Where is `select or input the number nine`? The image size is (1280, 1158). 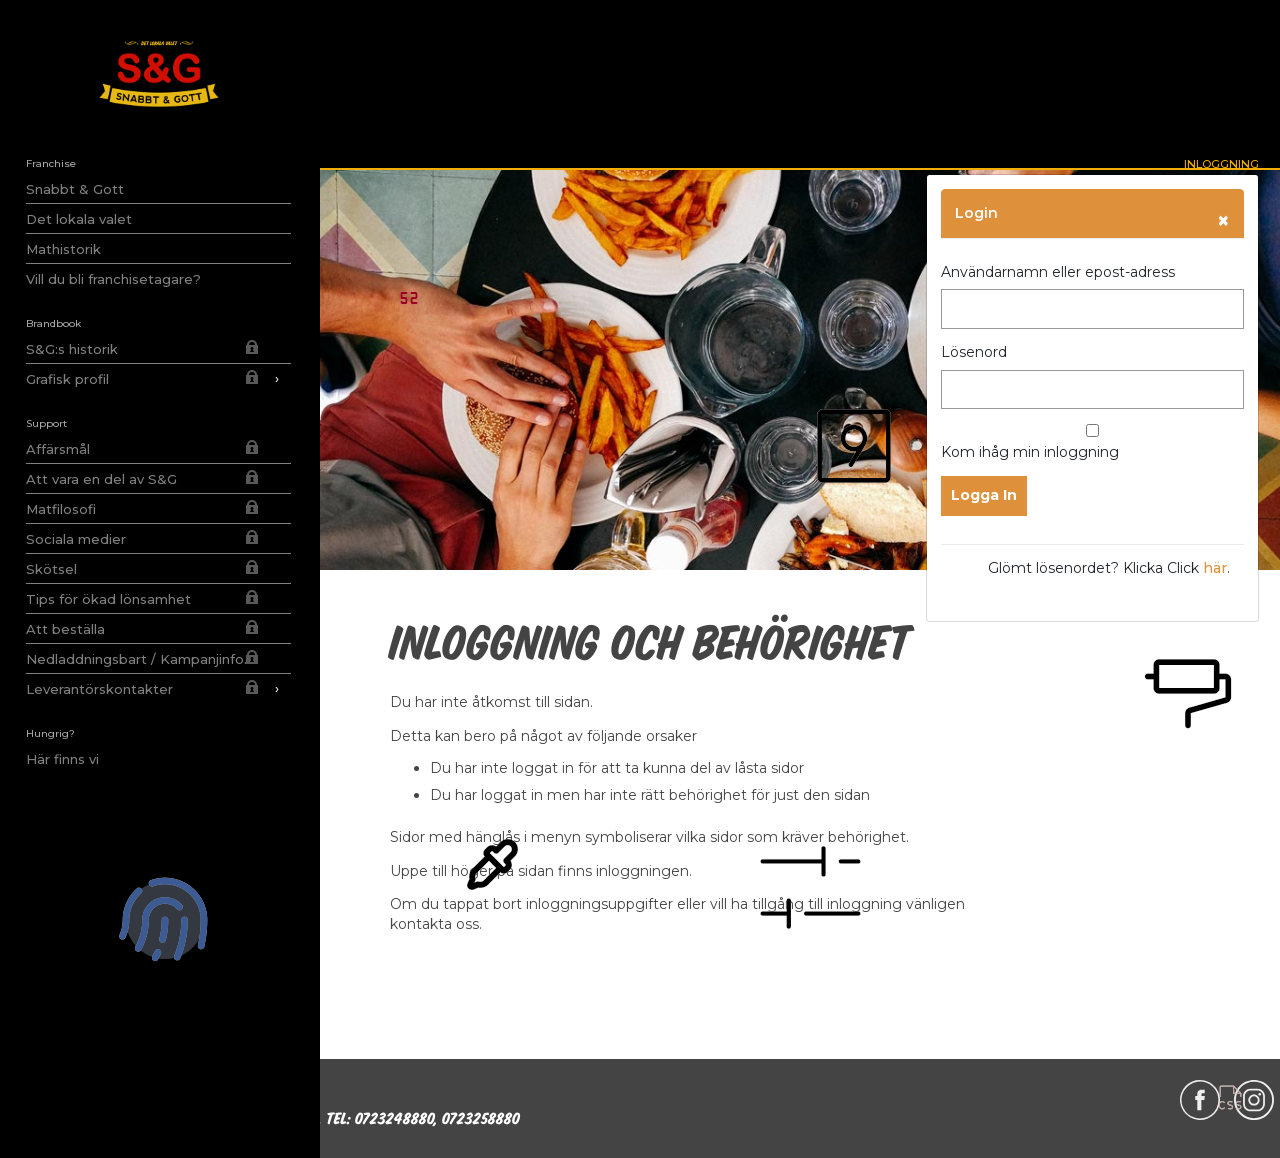
select or input the number nine is located at coordinates (854, 446).